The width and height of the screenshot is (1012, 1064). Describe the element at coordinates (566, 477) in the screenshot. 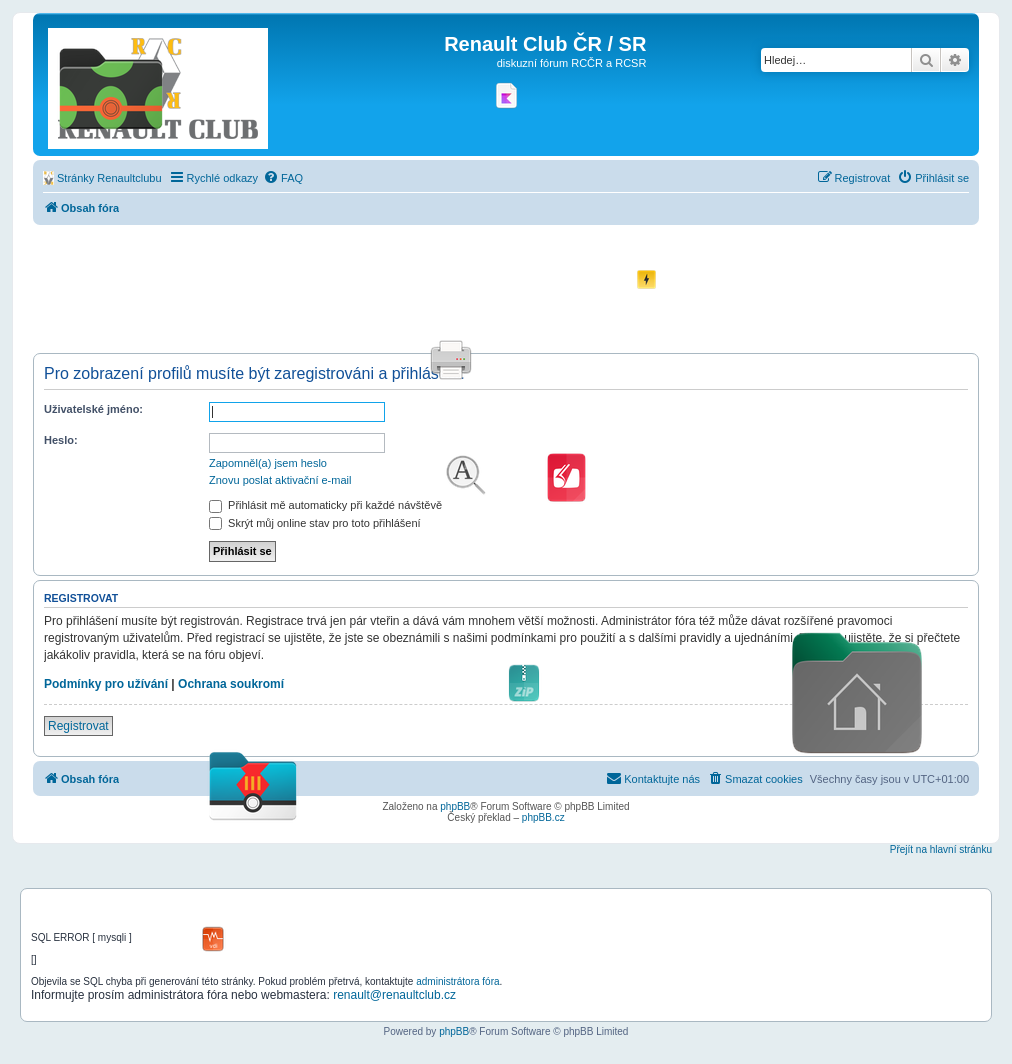

I see `an EPS vector file` at that location.